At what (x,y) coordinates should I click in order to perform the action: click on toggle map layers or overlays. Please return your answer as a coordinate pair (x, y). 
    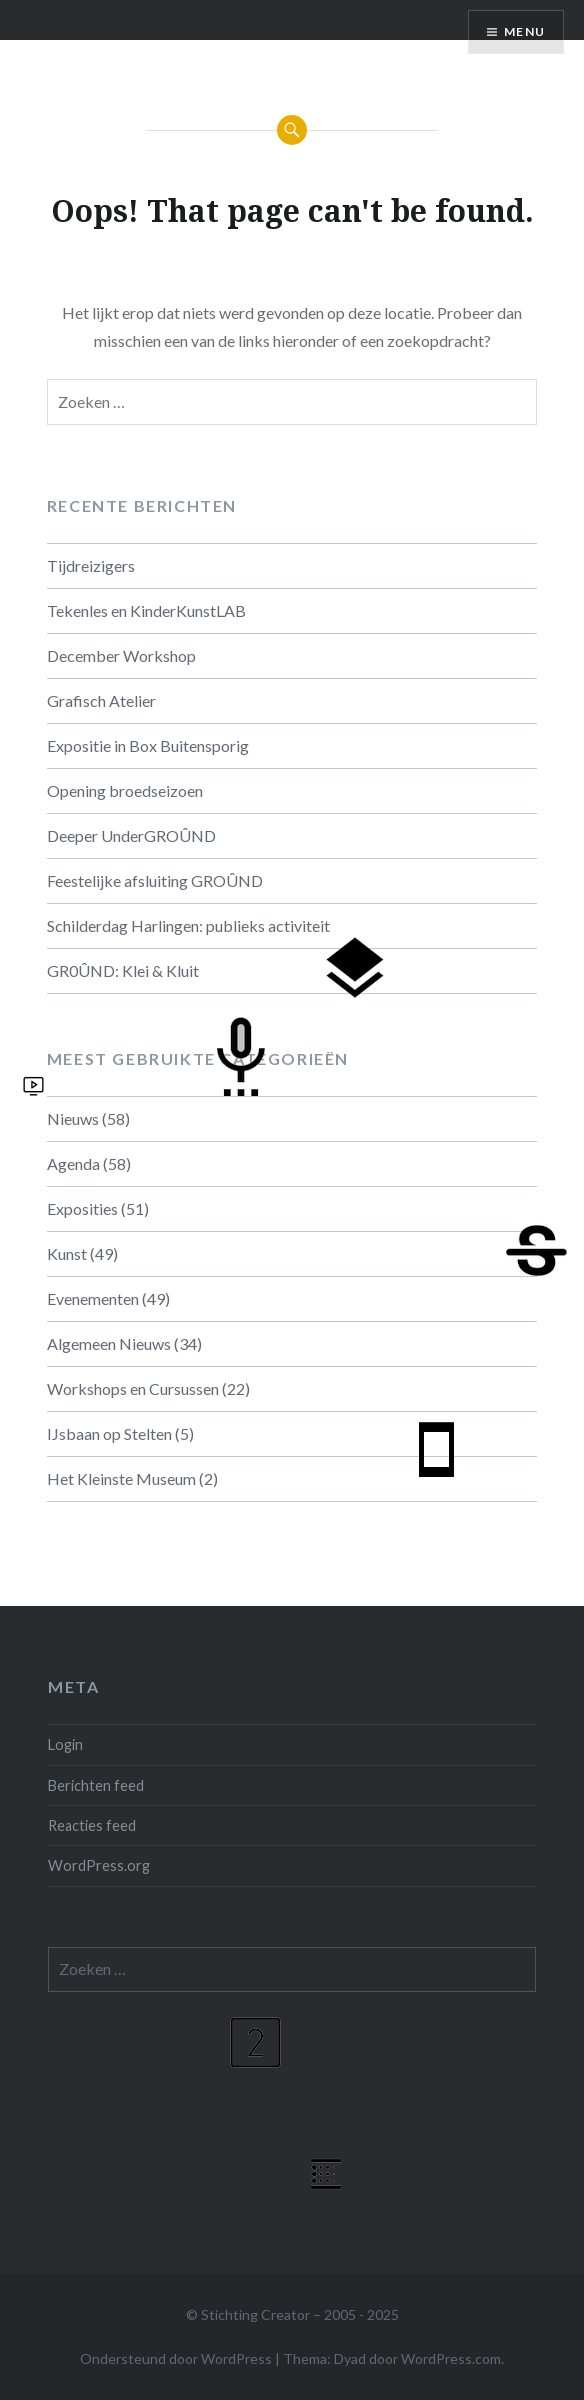
    Looking at the image, I should click on (355, 969).